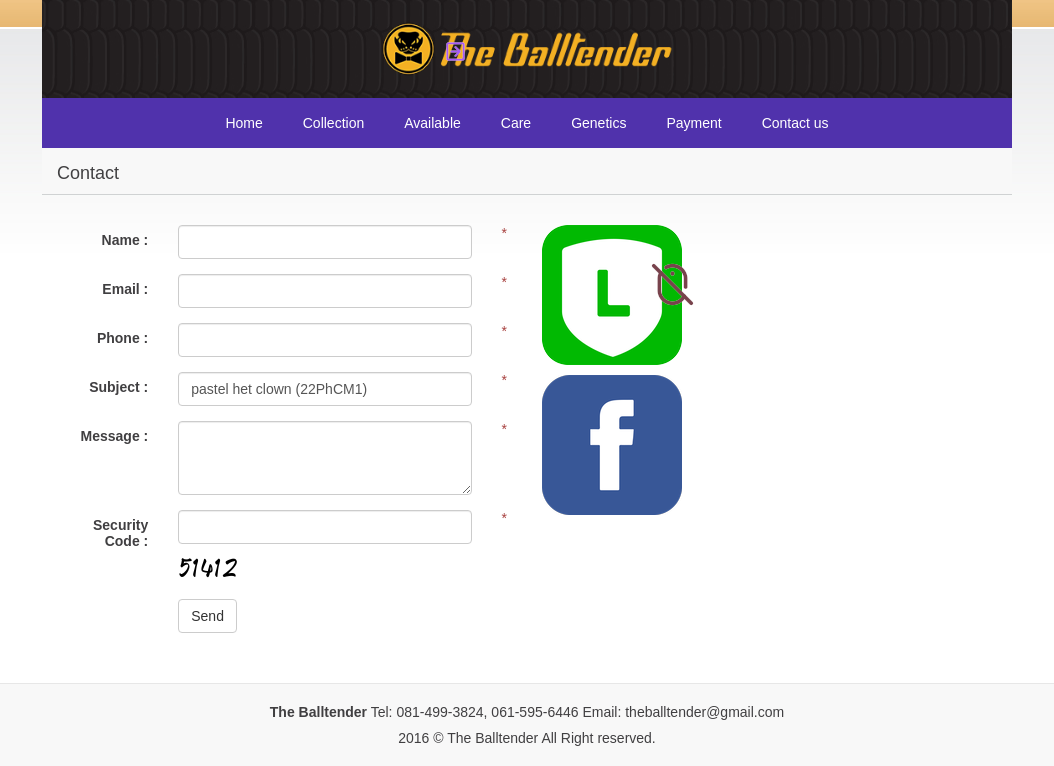 This screenshot has width=1054, height=766. I want to click on mouse input disabled, so click(672, 284).